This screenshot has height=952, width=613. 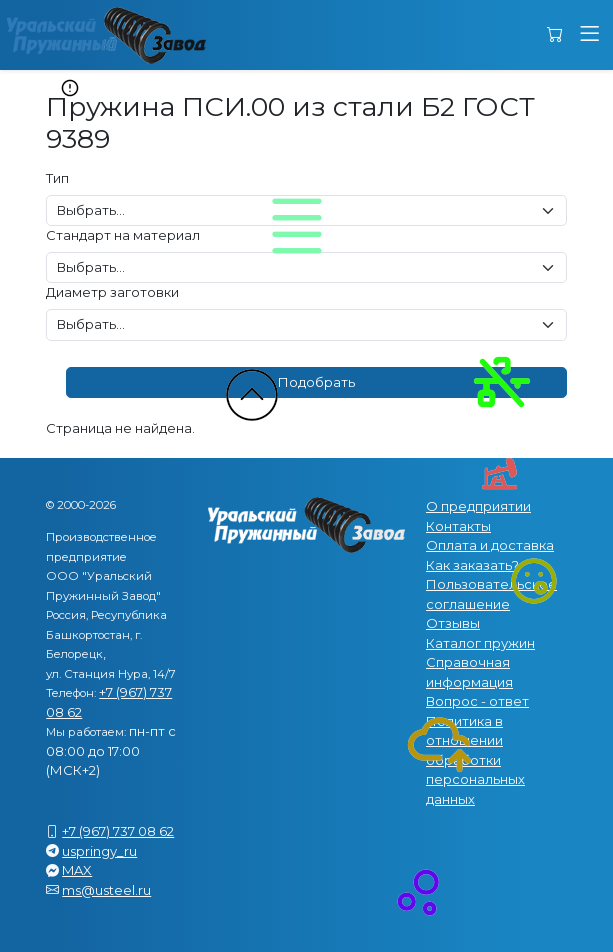 I want to click on switch to compact list view, so click(x=297, y=226).